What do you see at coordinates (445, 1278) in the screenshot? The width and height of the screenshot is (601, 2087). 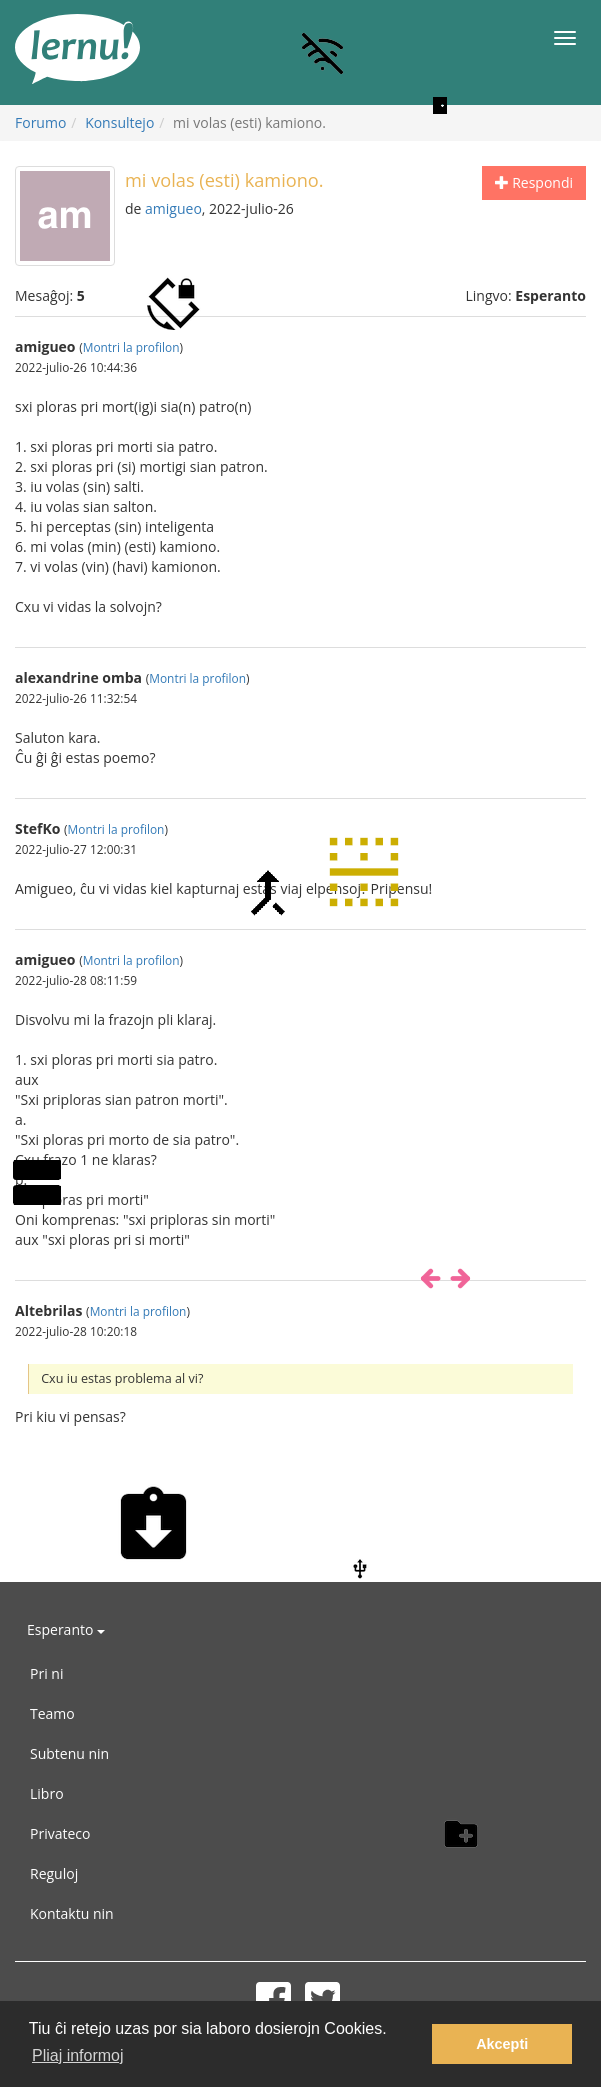 I see `adjust horizontal position or spacing` at bounding box center [445, 1278].